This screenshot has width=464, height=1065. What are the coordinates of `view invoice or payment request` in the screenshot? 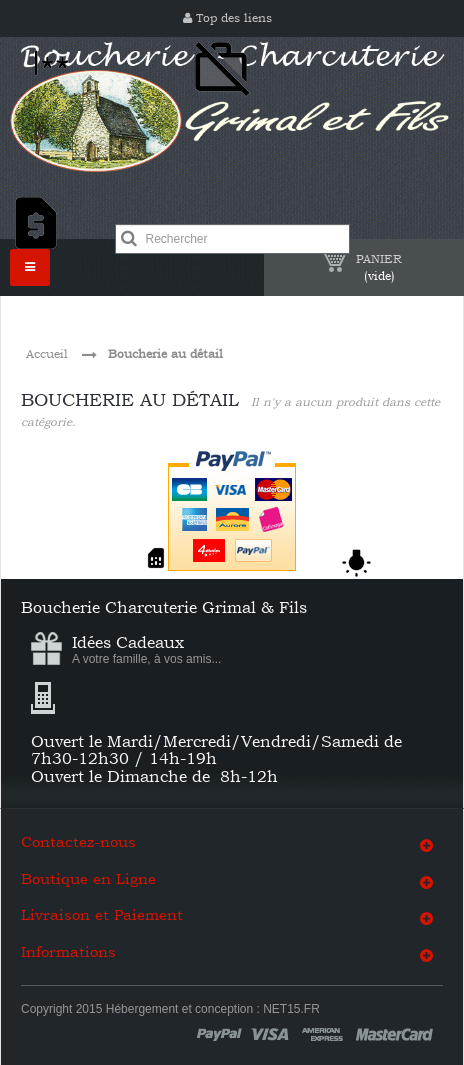 It's located at (36, 223).